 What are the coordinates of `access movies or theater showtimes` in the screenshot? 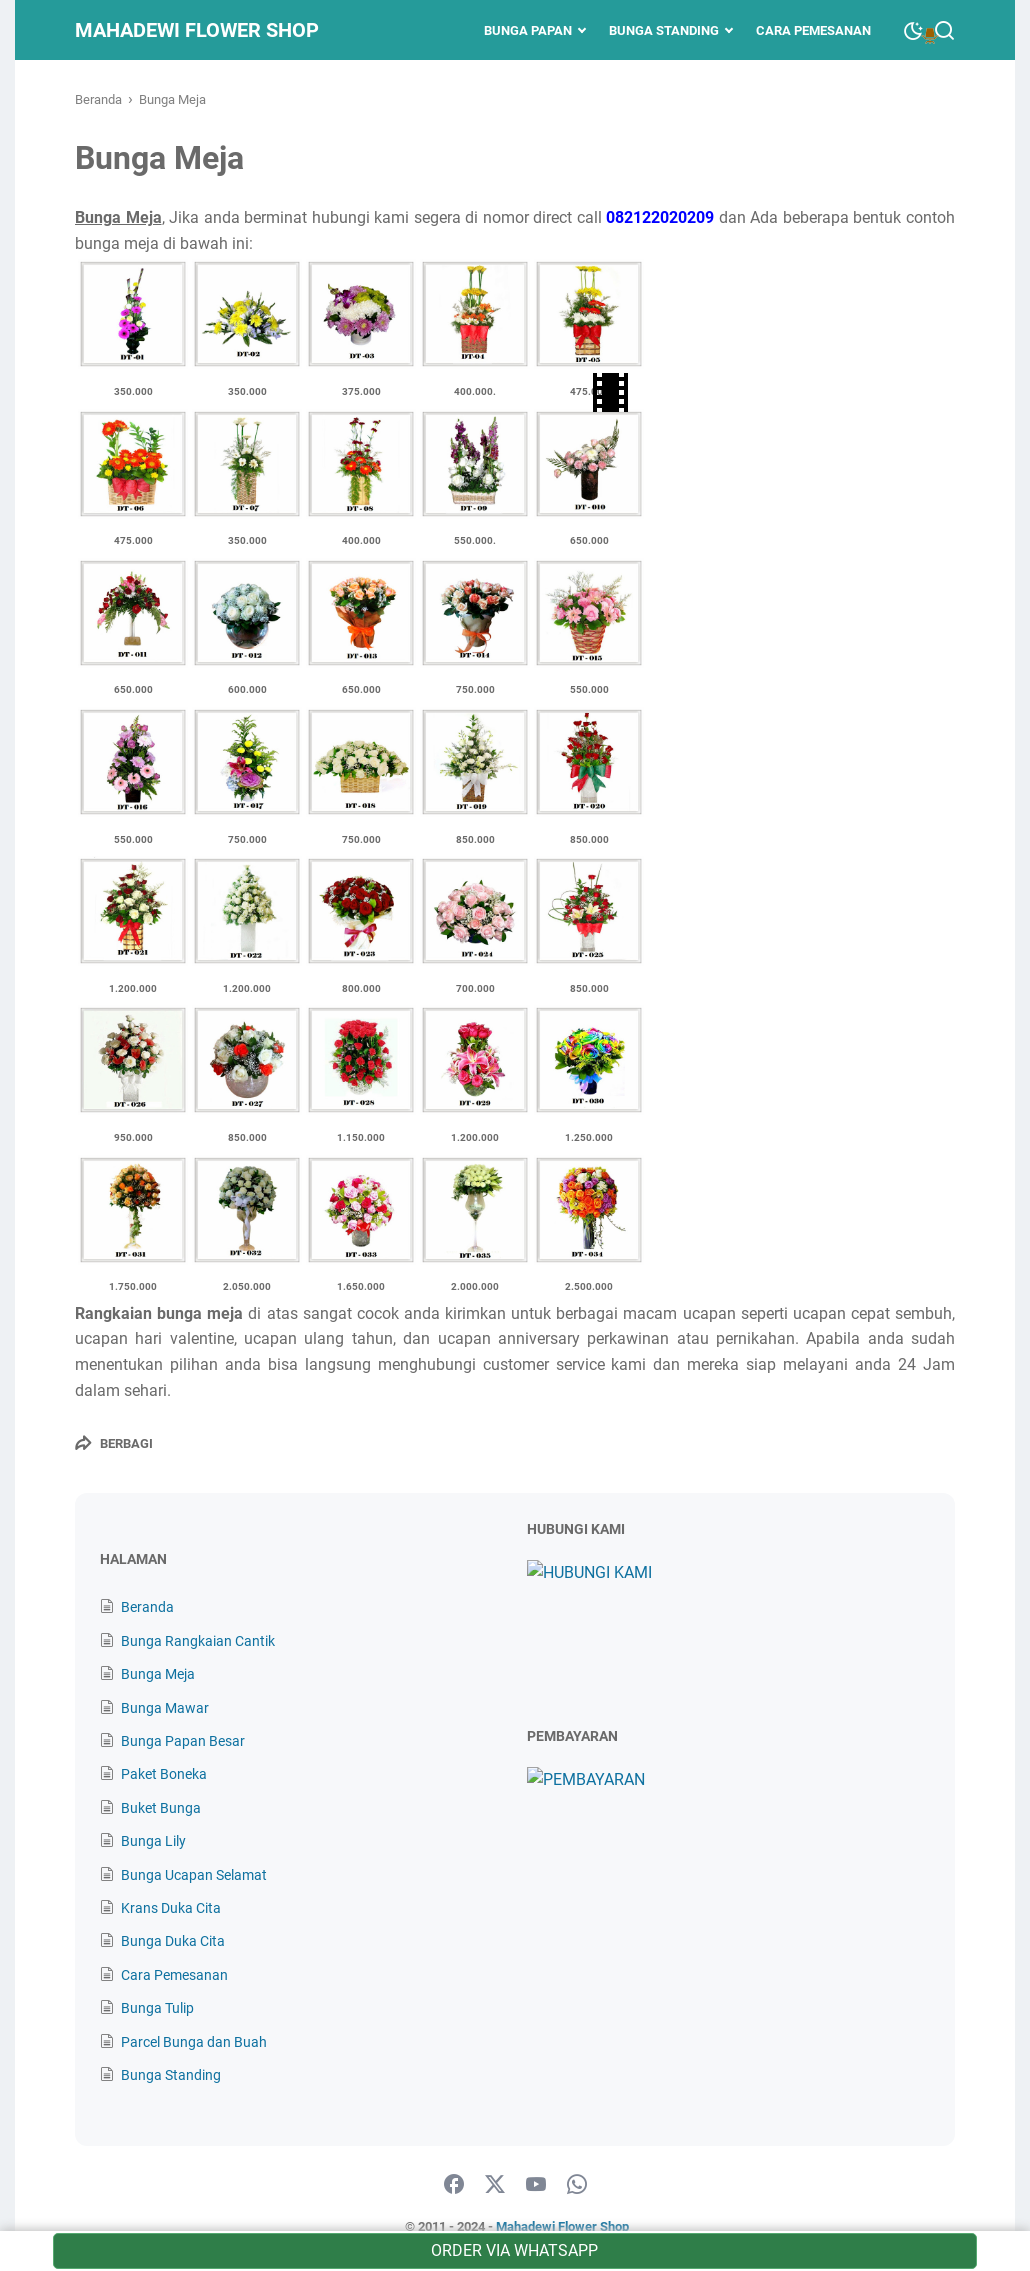 It's located at (610, 392).